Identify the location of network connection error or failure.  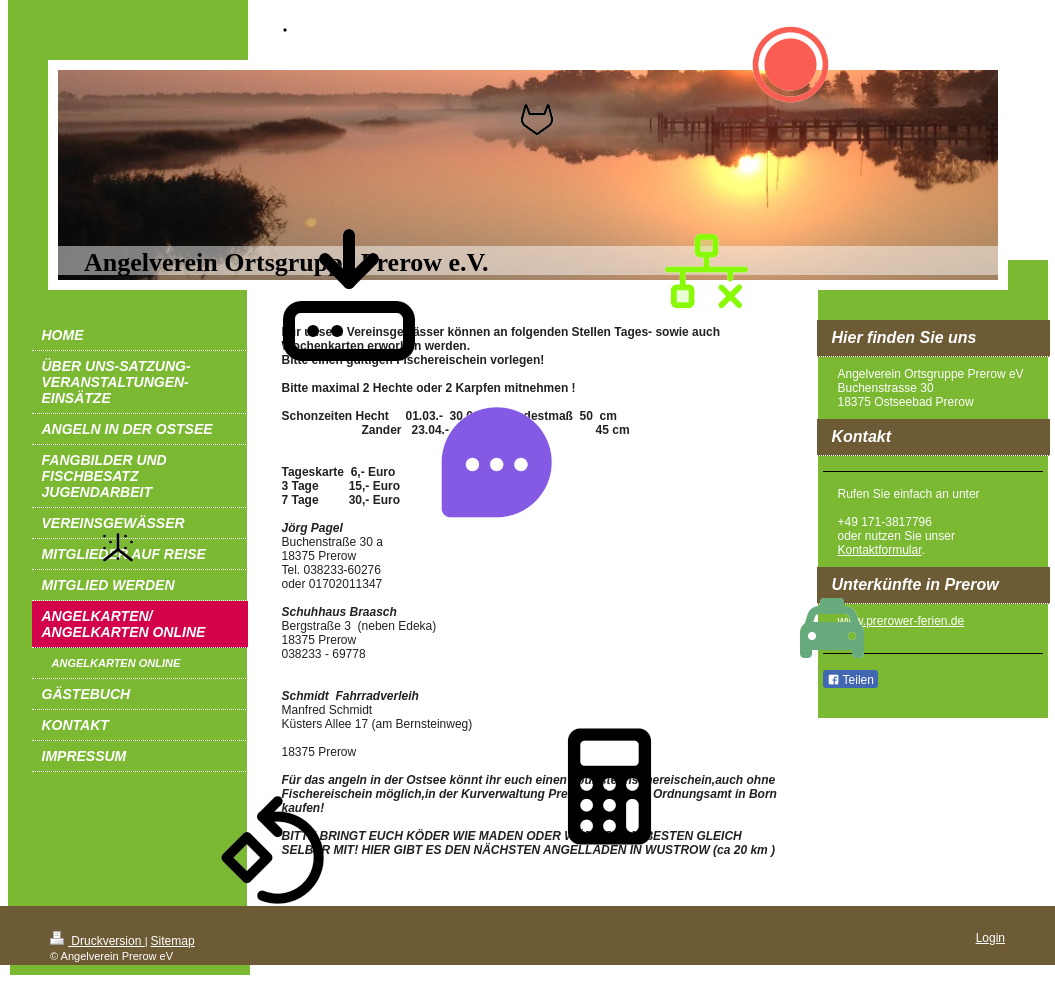
(706, 272).